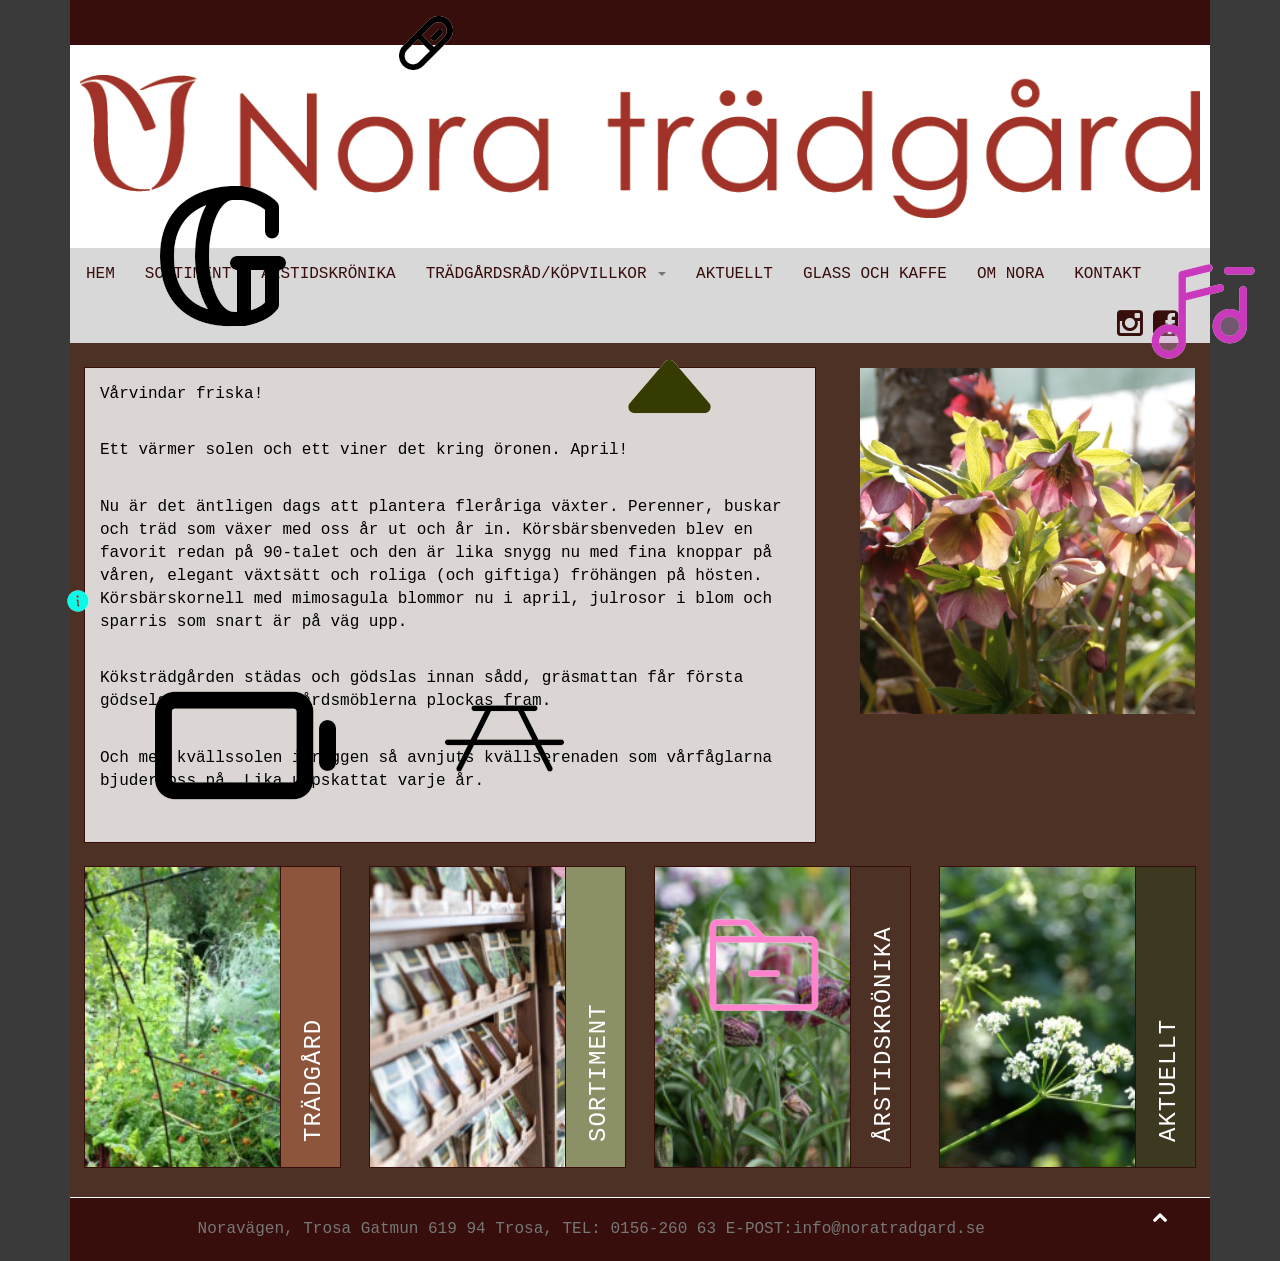 The height and width of the screenshot is (1261, 1280). What do you see at coordinates (764, 965) in the screenshot?
I see `remove a folder` at bounding box center [764, 965].